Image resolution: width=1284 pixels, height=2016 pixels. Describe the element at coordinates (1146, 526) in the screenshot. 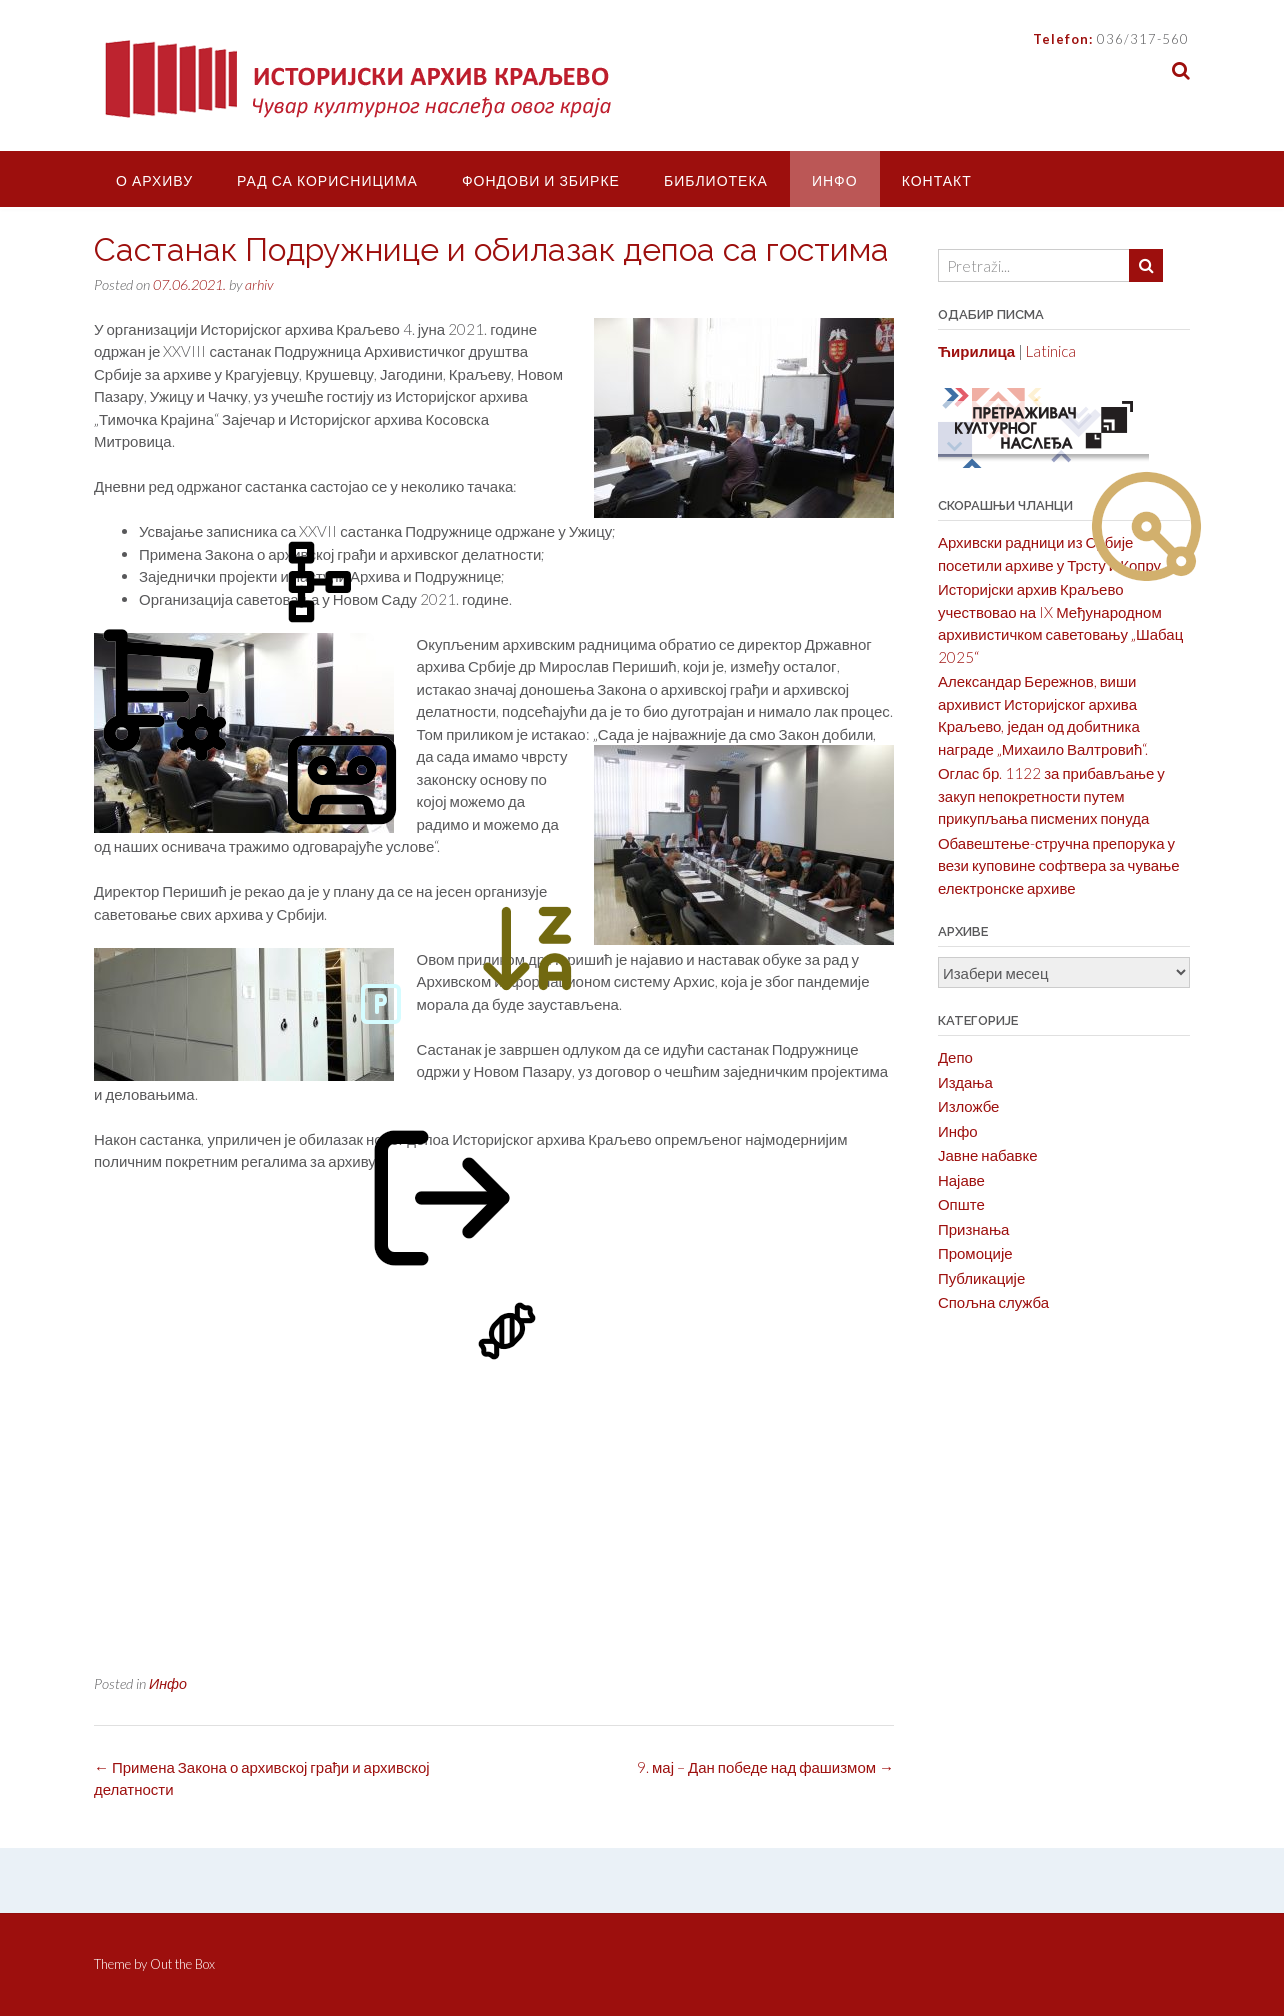

I see `adjust search radius or distance` at that location.